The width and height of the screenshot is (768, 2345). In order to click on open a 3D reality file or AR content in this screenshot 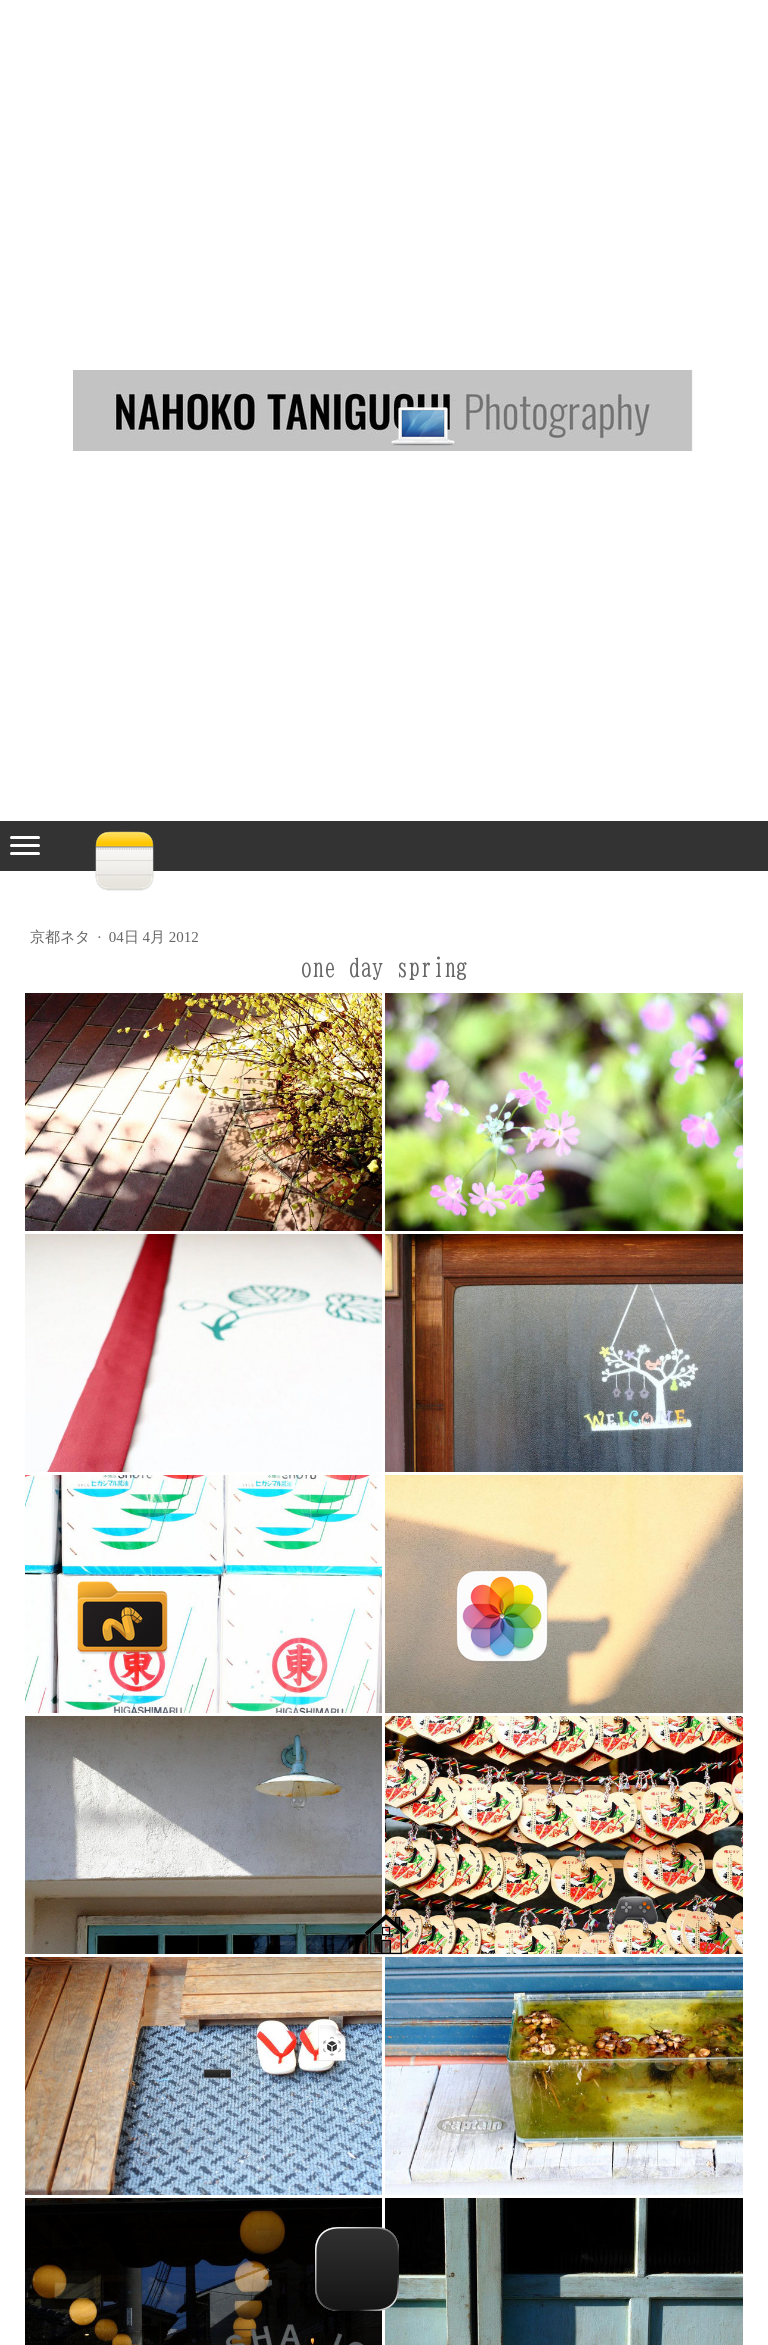, I will do `click(332, 2044)`.